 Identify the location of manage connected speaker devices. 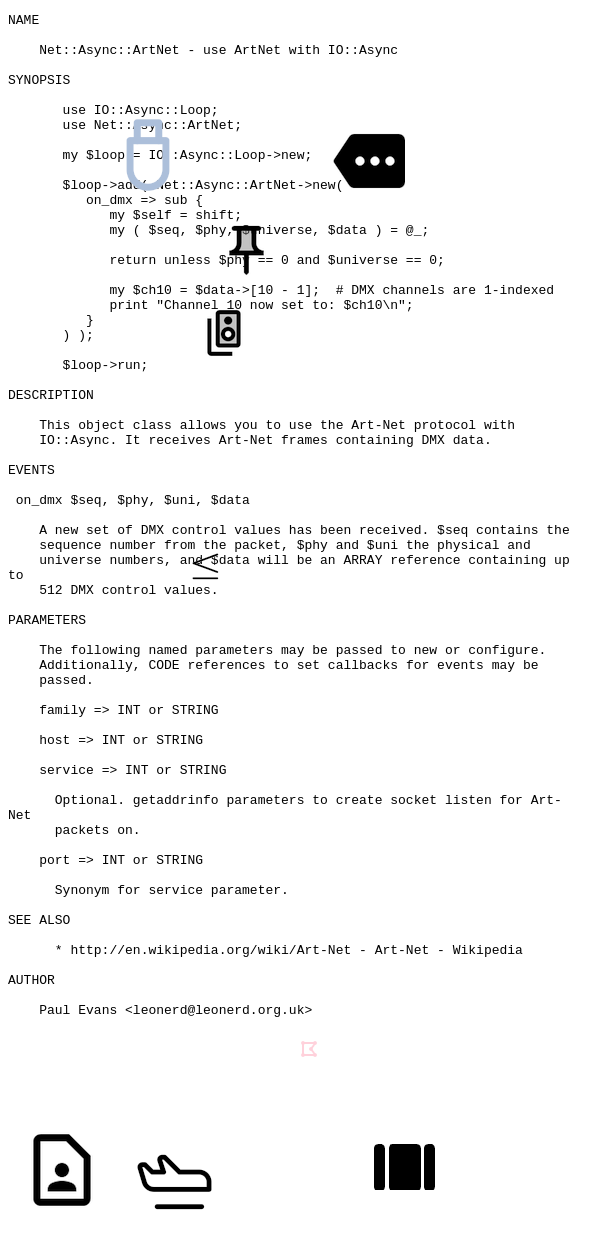
(224, 333).